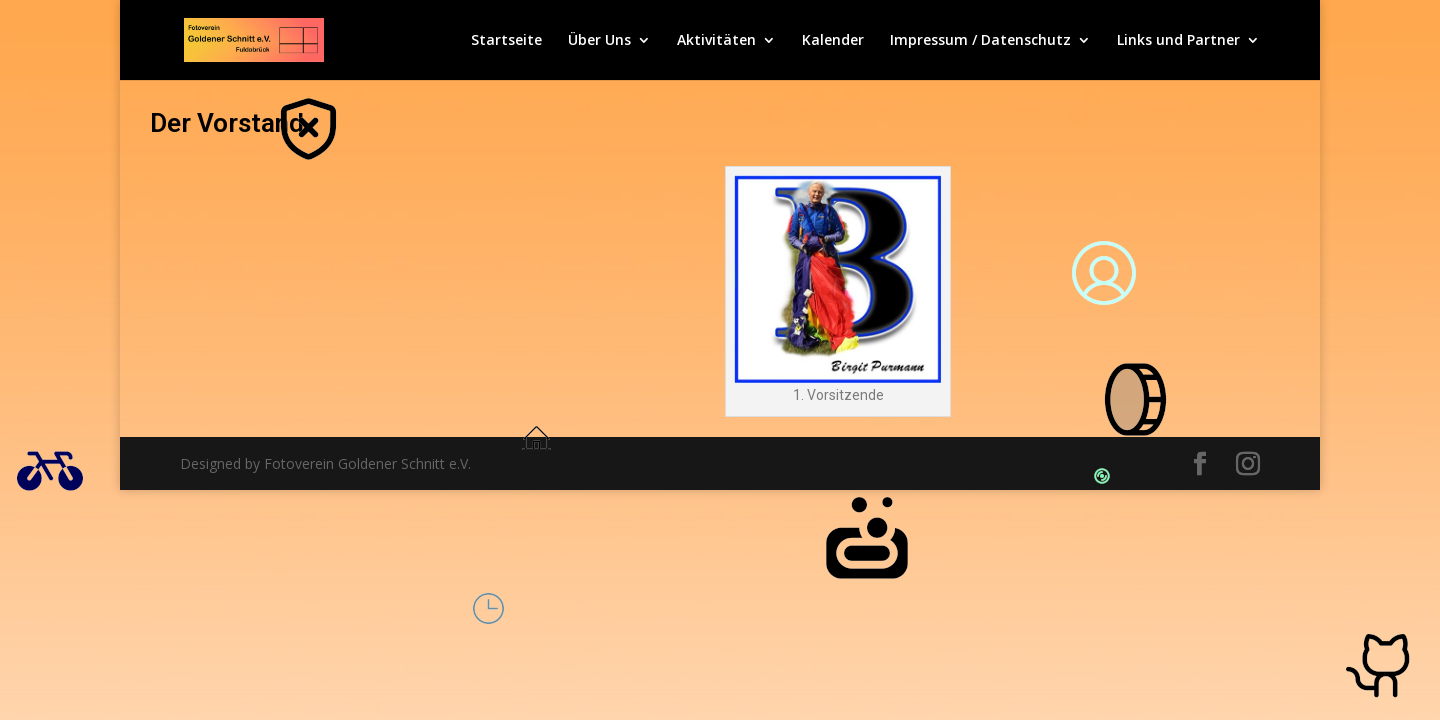 The height and width of the screenshot is (720, 1440). What do you see at coordinates (1135, 399) in the screenshot?
I see `view account balance or credits` at bounding box center [1135, 399].